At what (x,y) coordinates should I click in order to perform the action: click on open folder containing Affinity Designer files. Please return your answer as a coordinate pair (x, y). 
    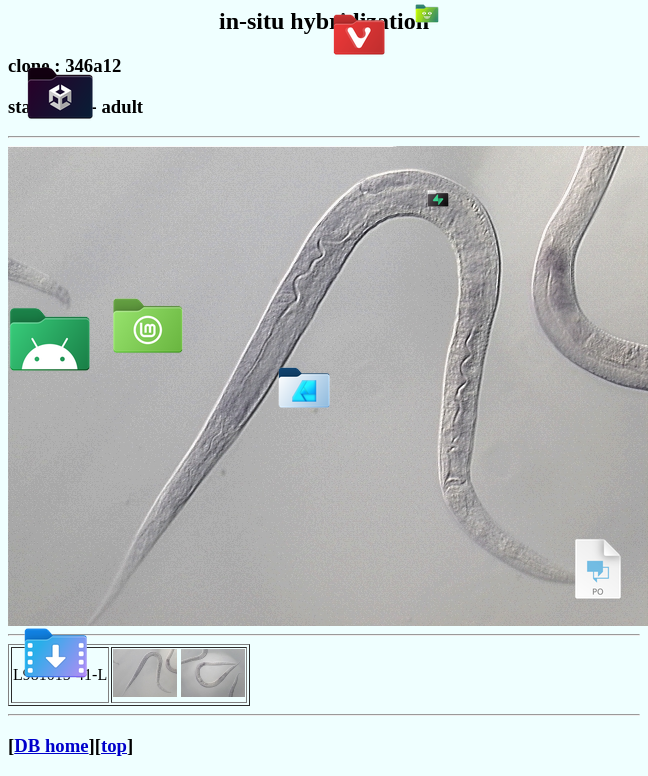
    Looking at the image, I should click on (304, 389).